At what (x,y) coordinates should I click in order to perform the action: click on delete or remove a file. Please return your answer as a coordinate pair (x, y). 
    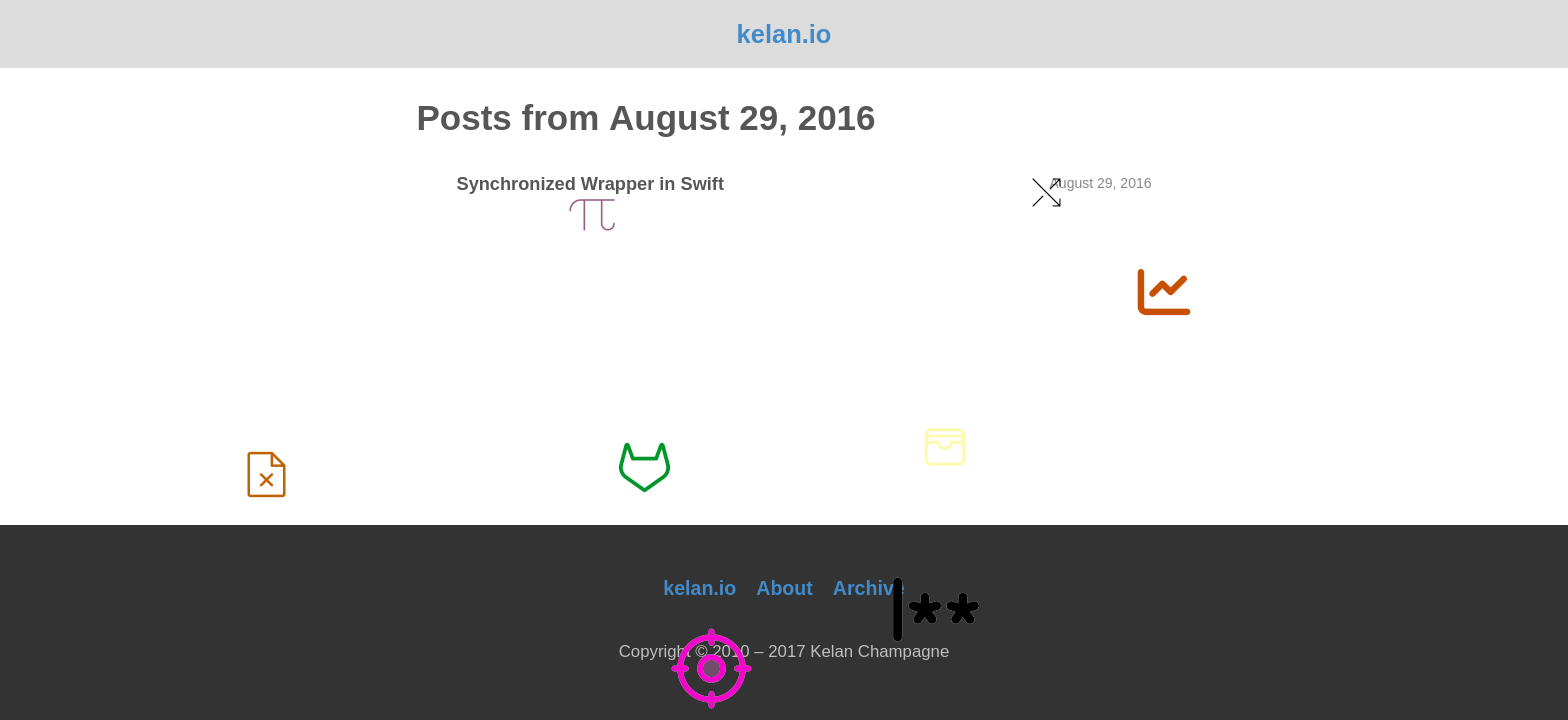
    Looking at the image, I should click on (266, 474).